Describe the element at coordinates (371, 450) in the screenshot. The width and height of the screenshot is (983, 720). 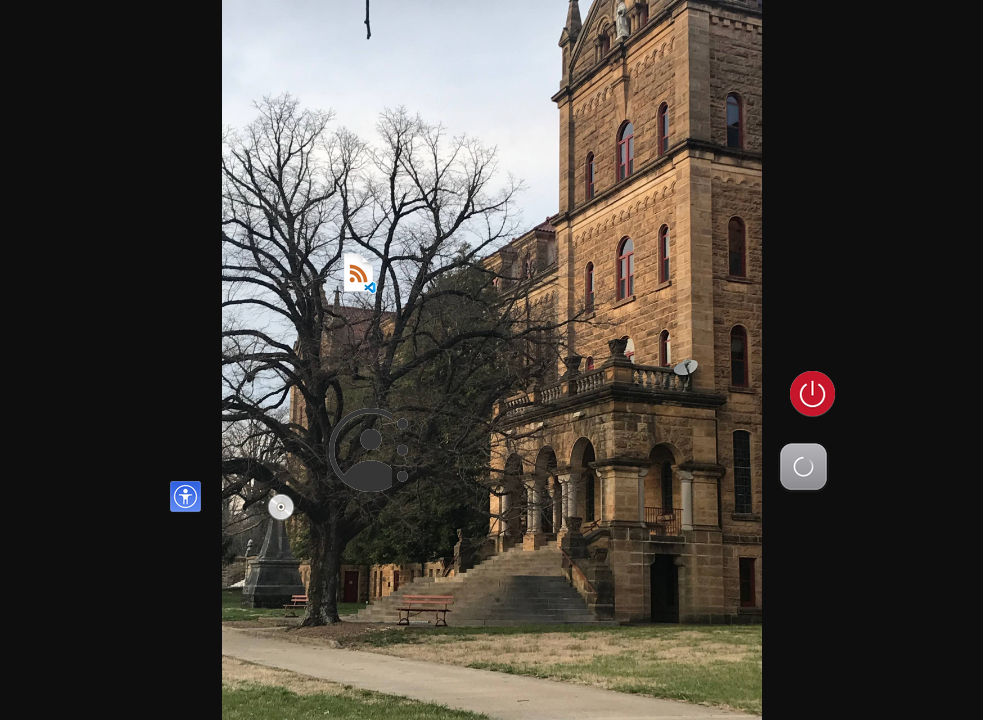
I see `browse artists in your music library` at that location.